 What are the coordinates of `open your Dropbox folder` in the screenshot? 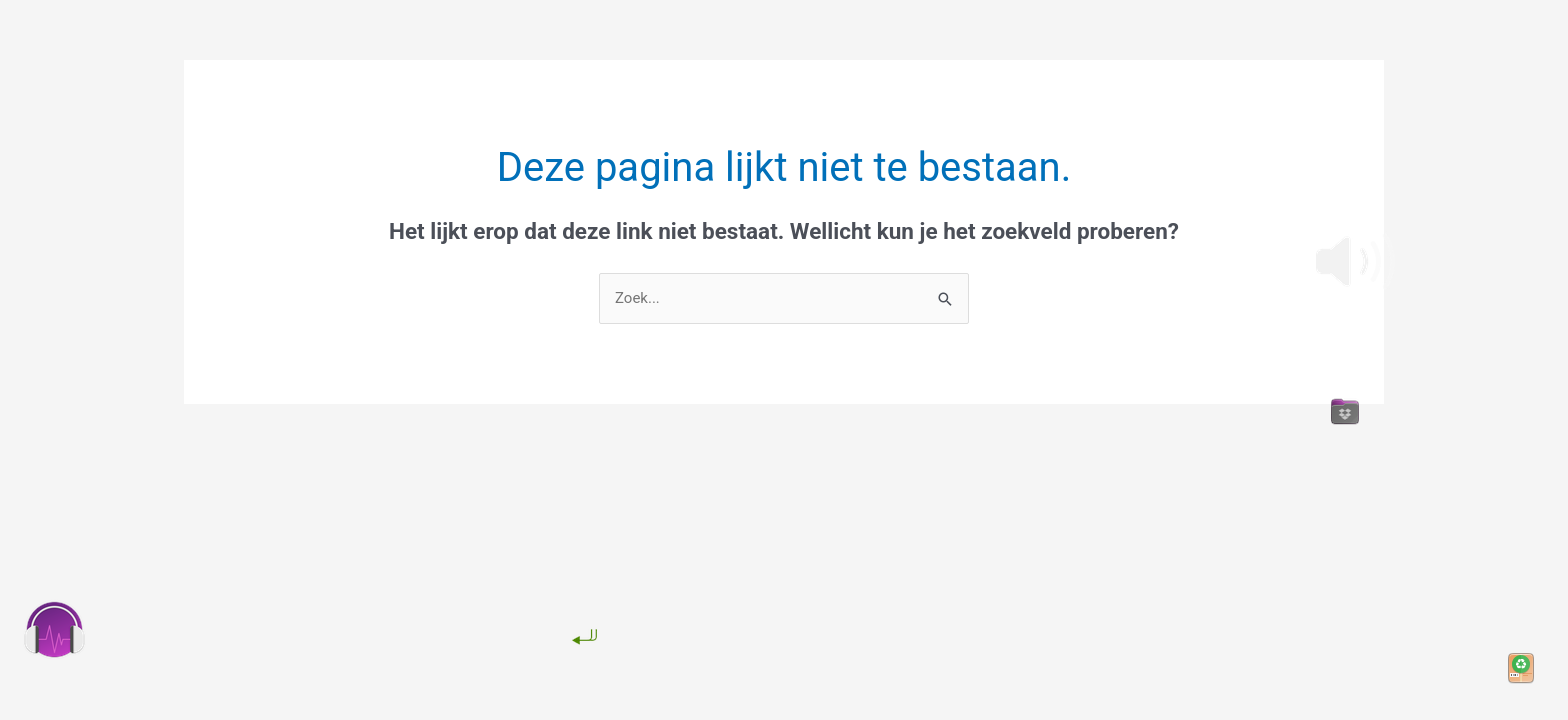 It's located at (1345, 411).